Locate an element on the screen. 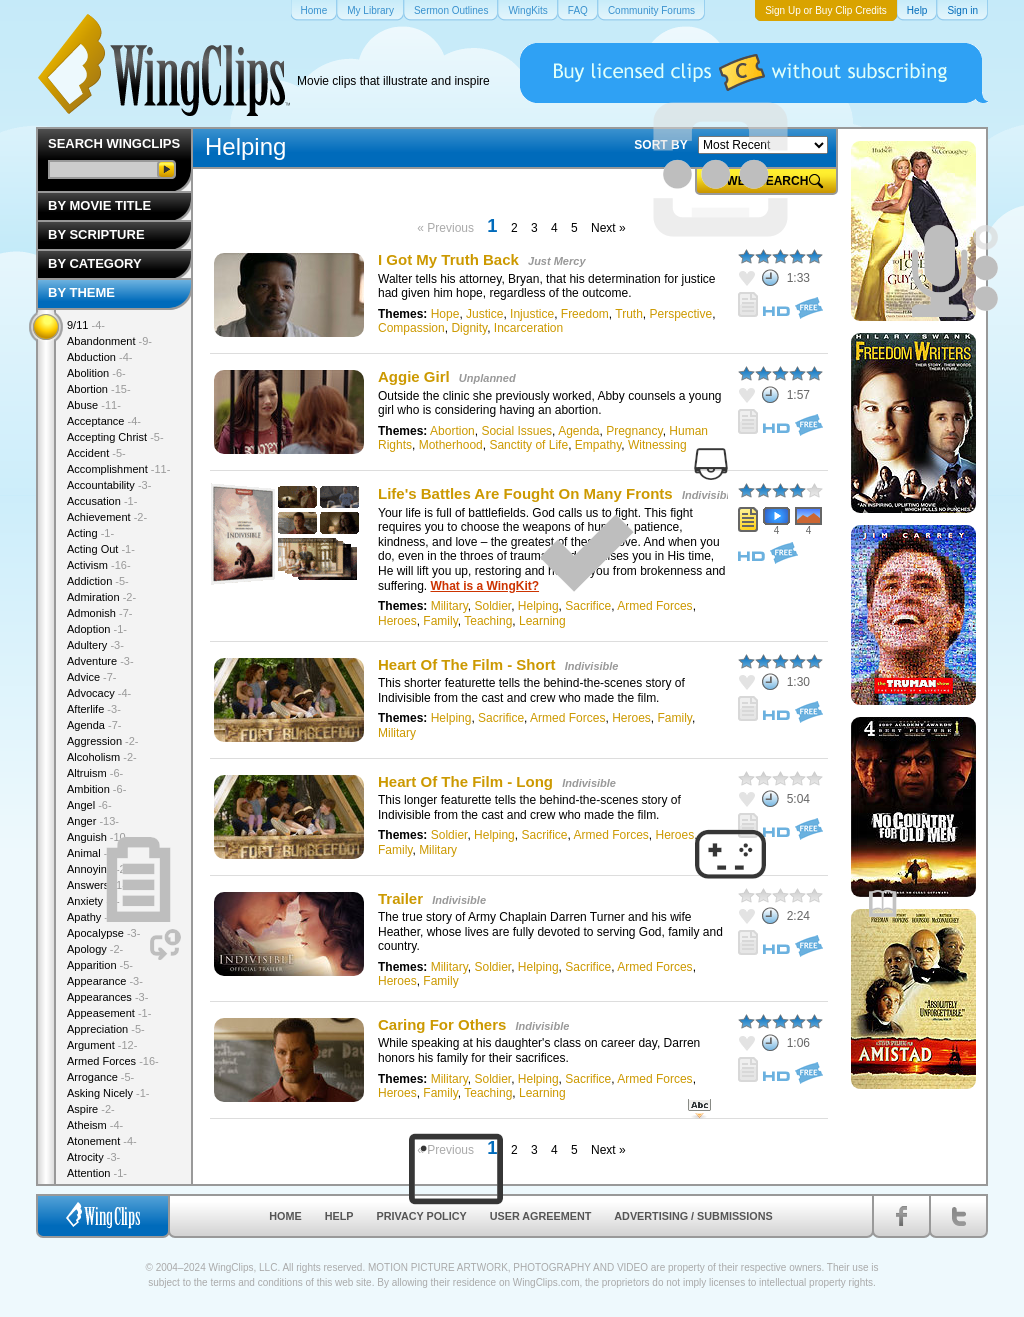  access optical disc drive is located at coordinates (711, 463).